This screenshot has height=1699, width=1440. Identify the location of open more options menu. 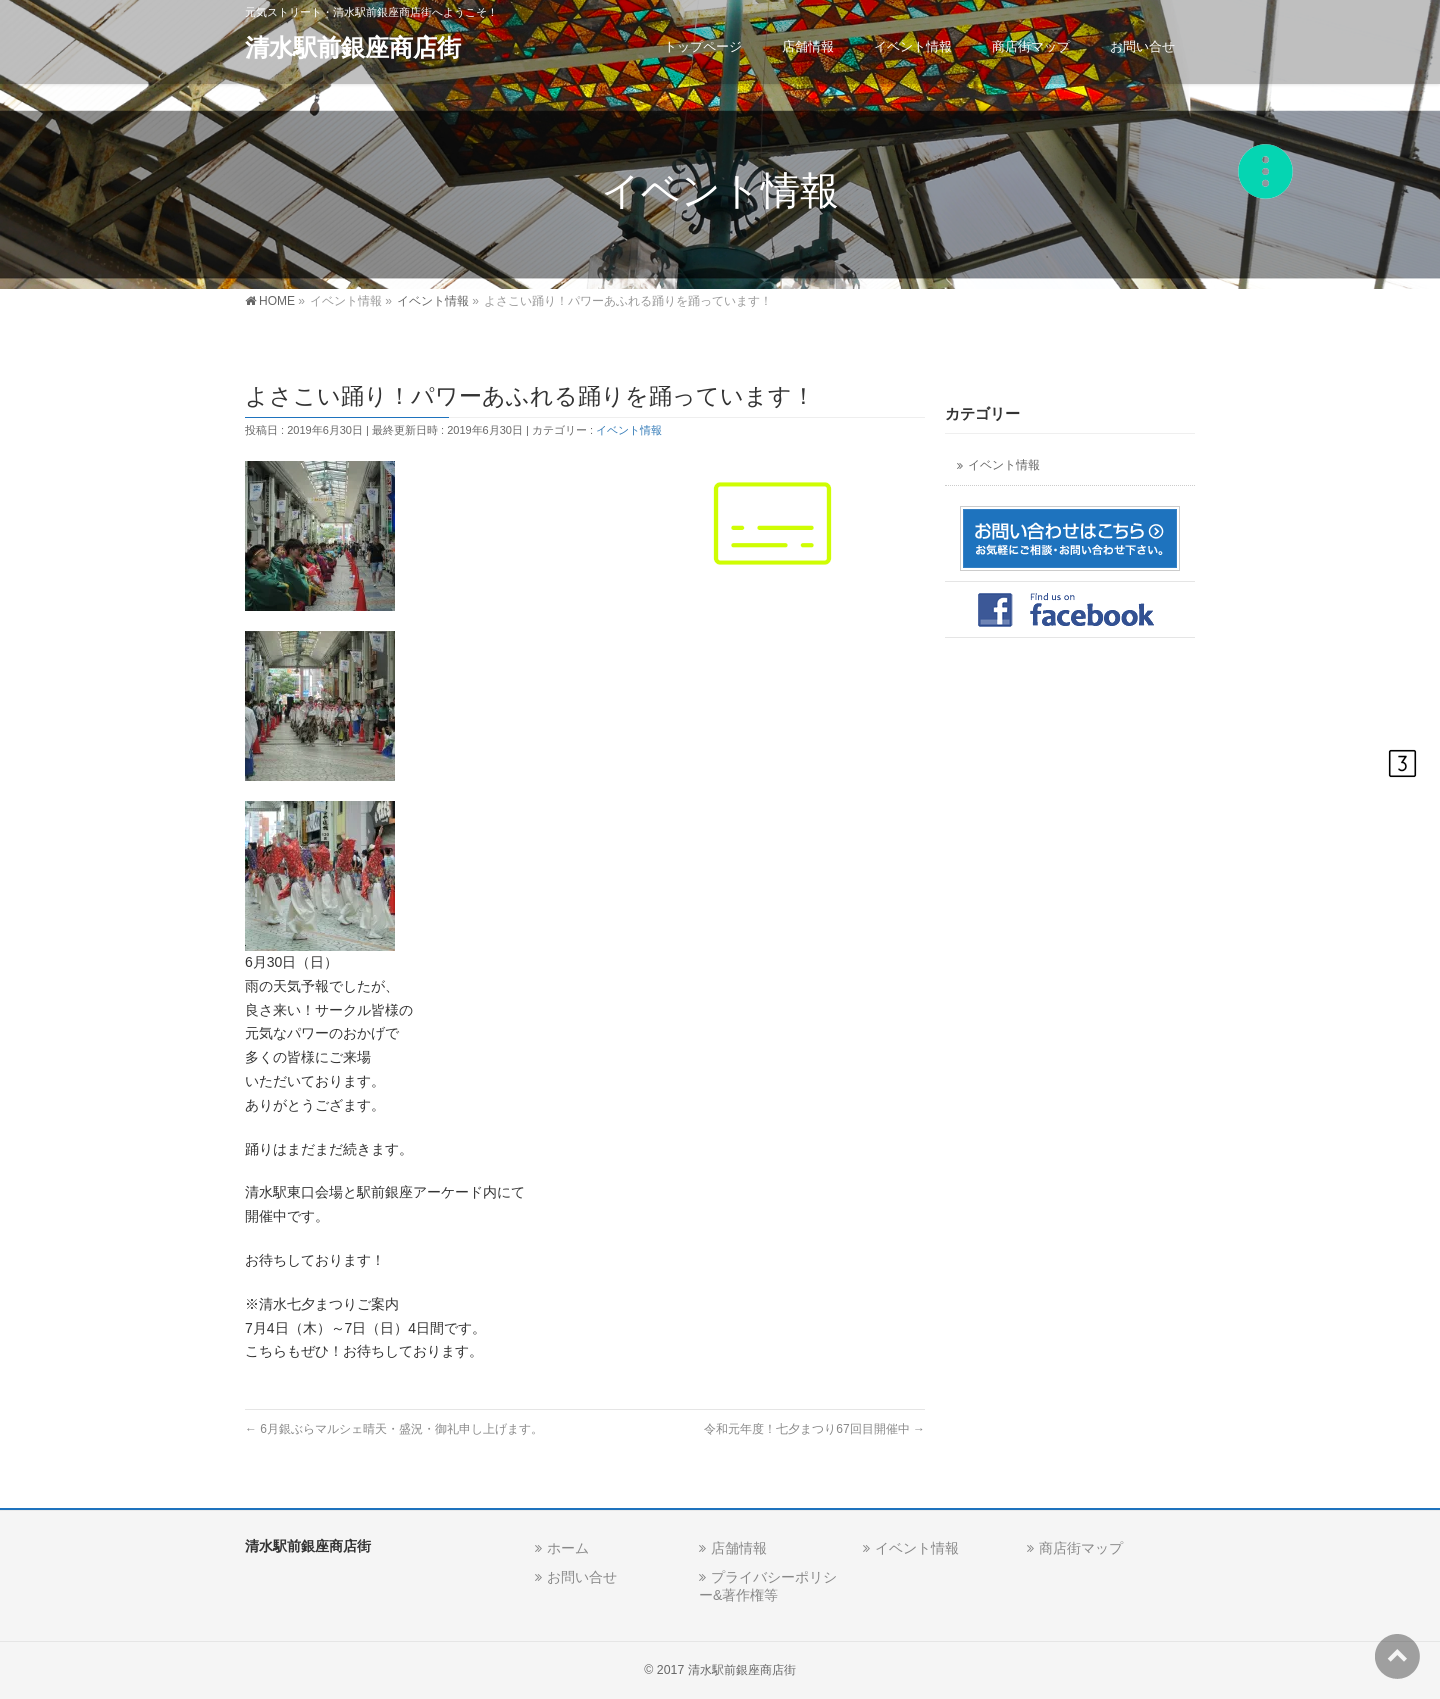
(1265, 171).